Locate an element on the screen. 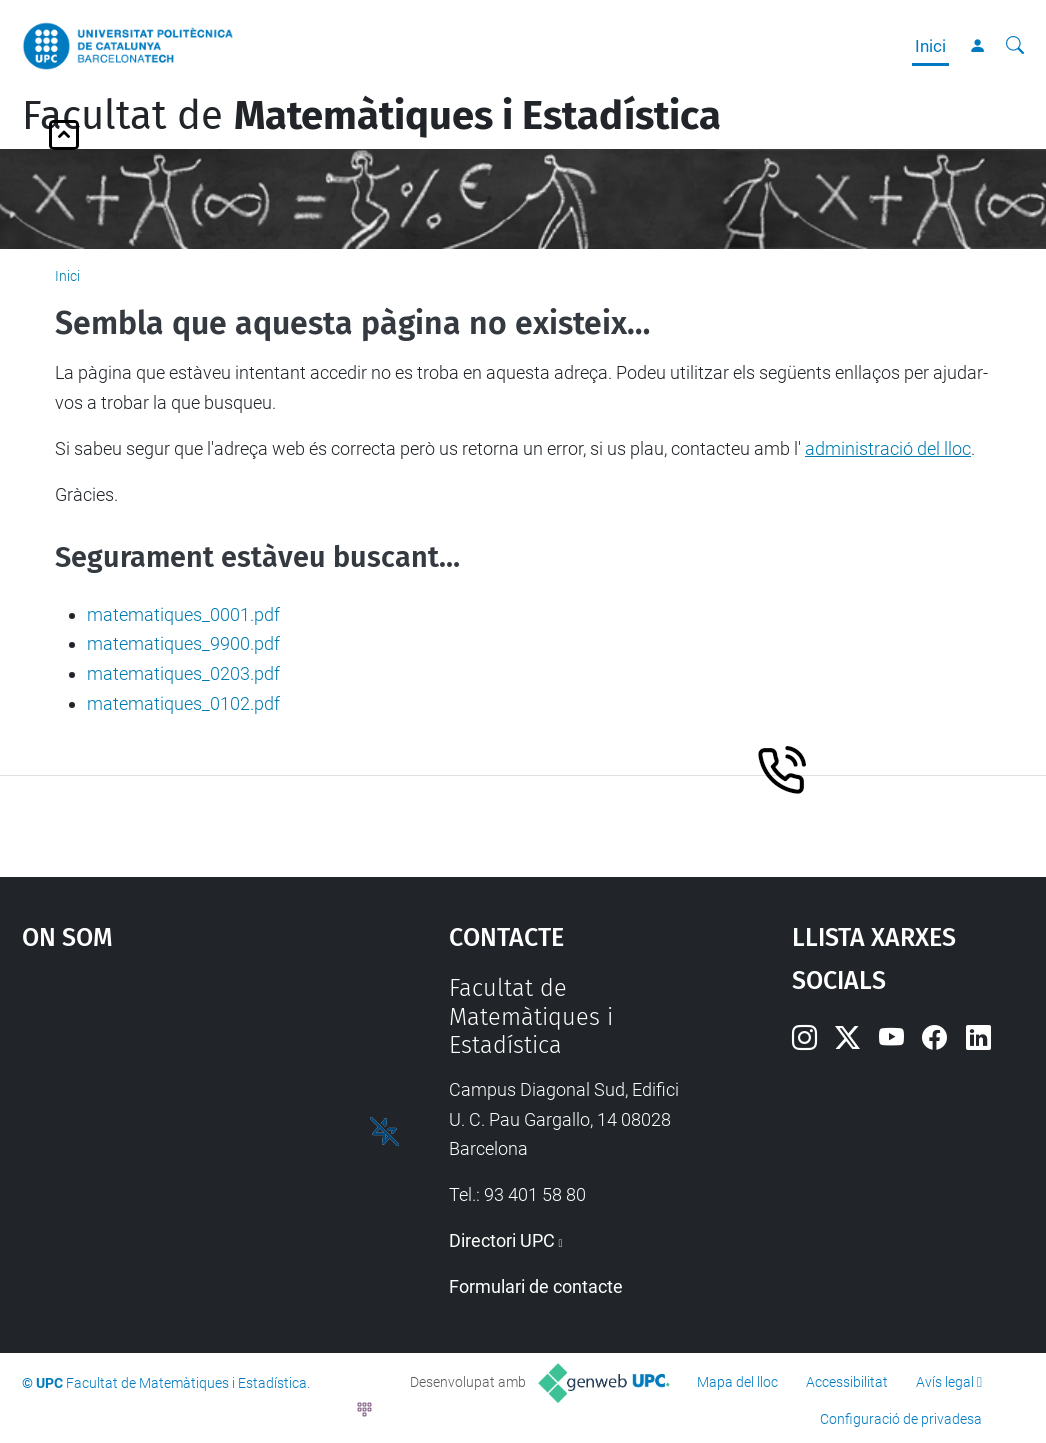 The width and height of the screenshot is (1046, 1443). make a phone call is located at coordinates (781, 771).